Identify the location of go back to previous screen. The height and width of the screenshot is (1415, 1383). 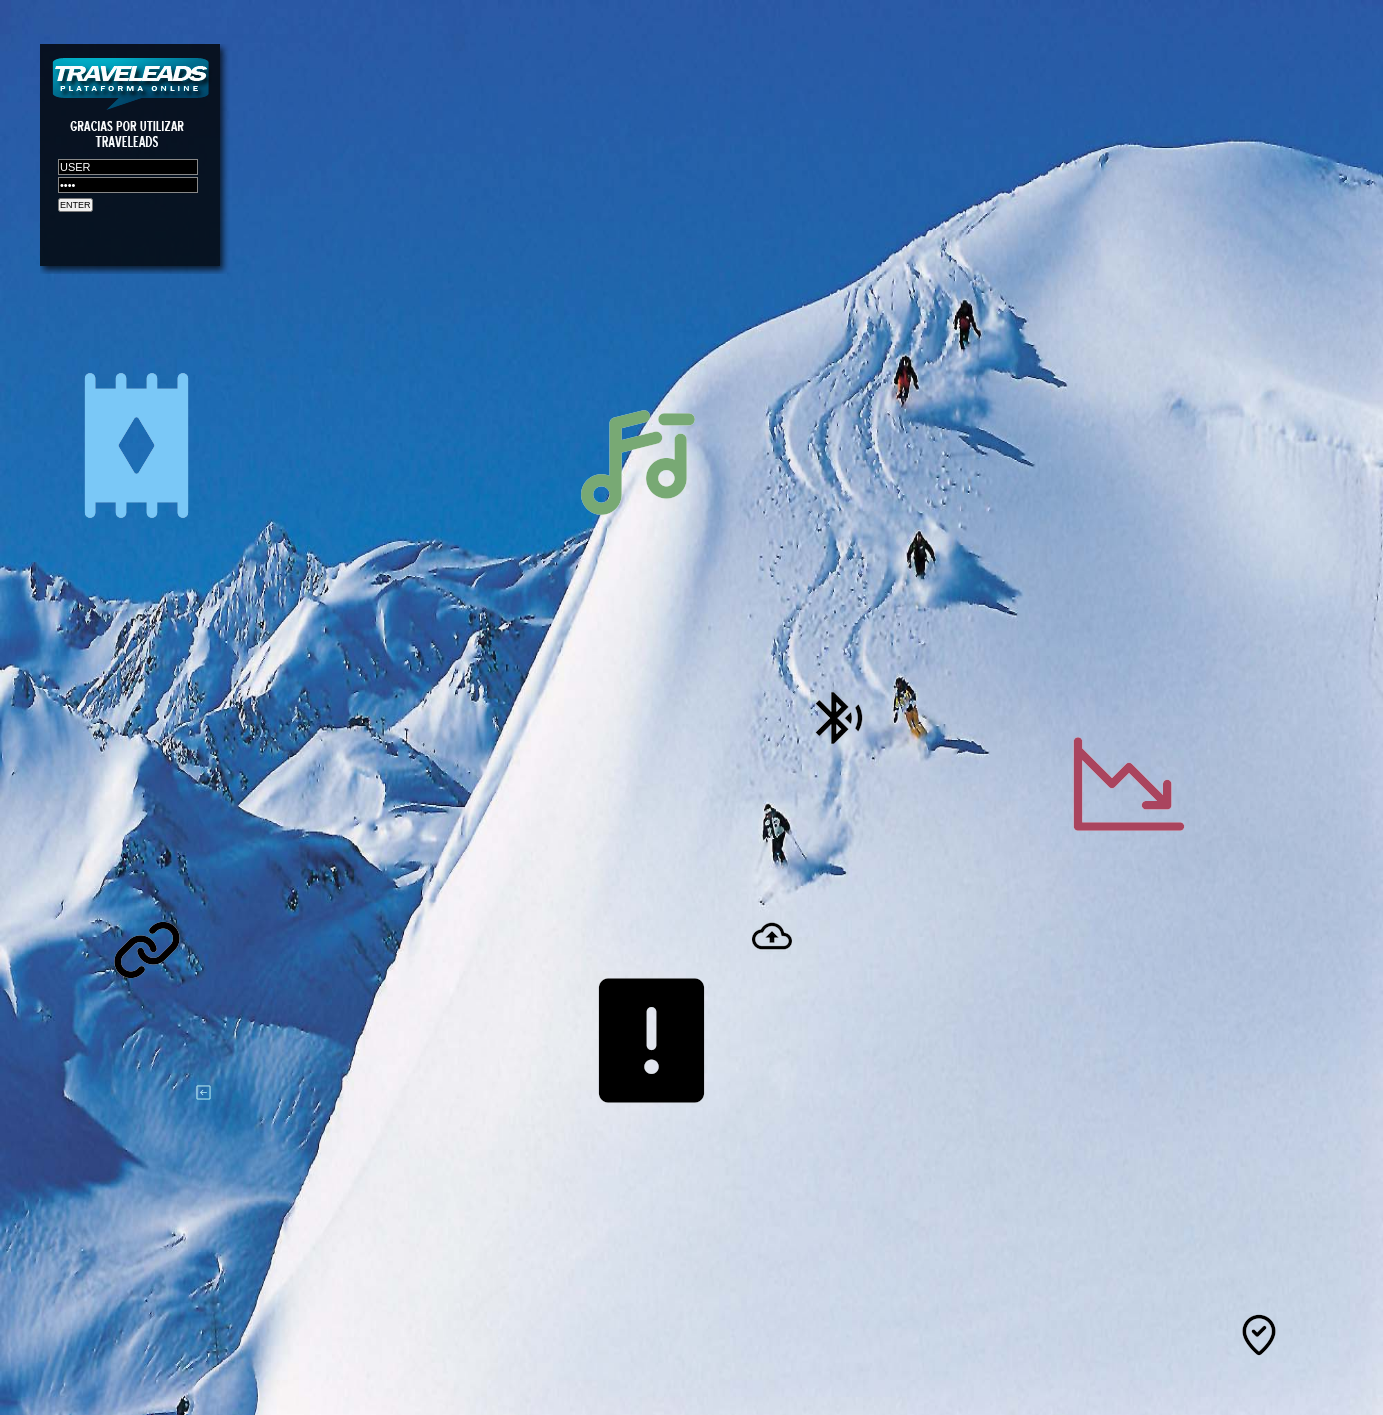
(203, 1092).